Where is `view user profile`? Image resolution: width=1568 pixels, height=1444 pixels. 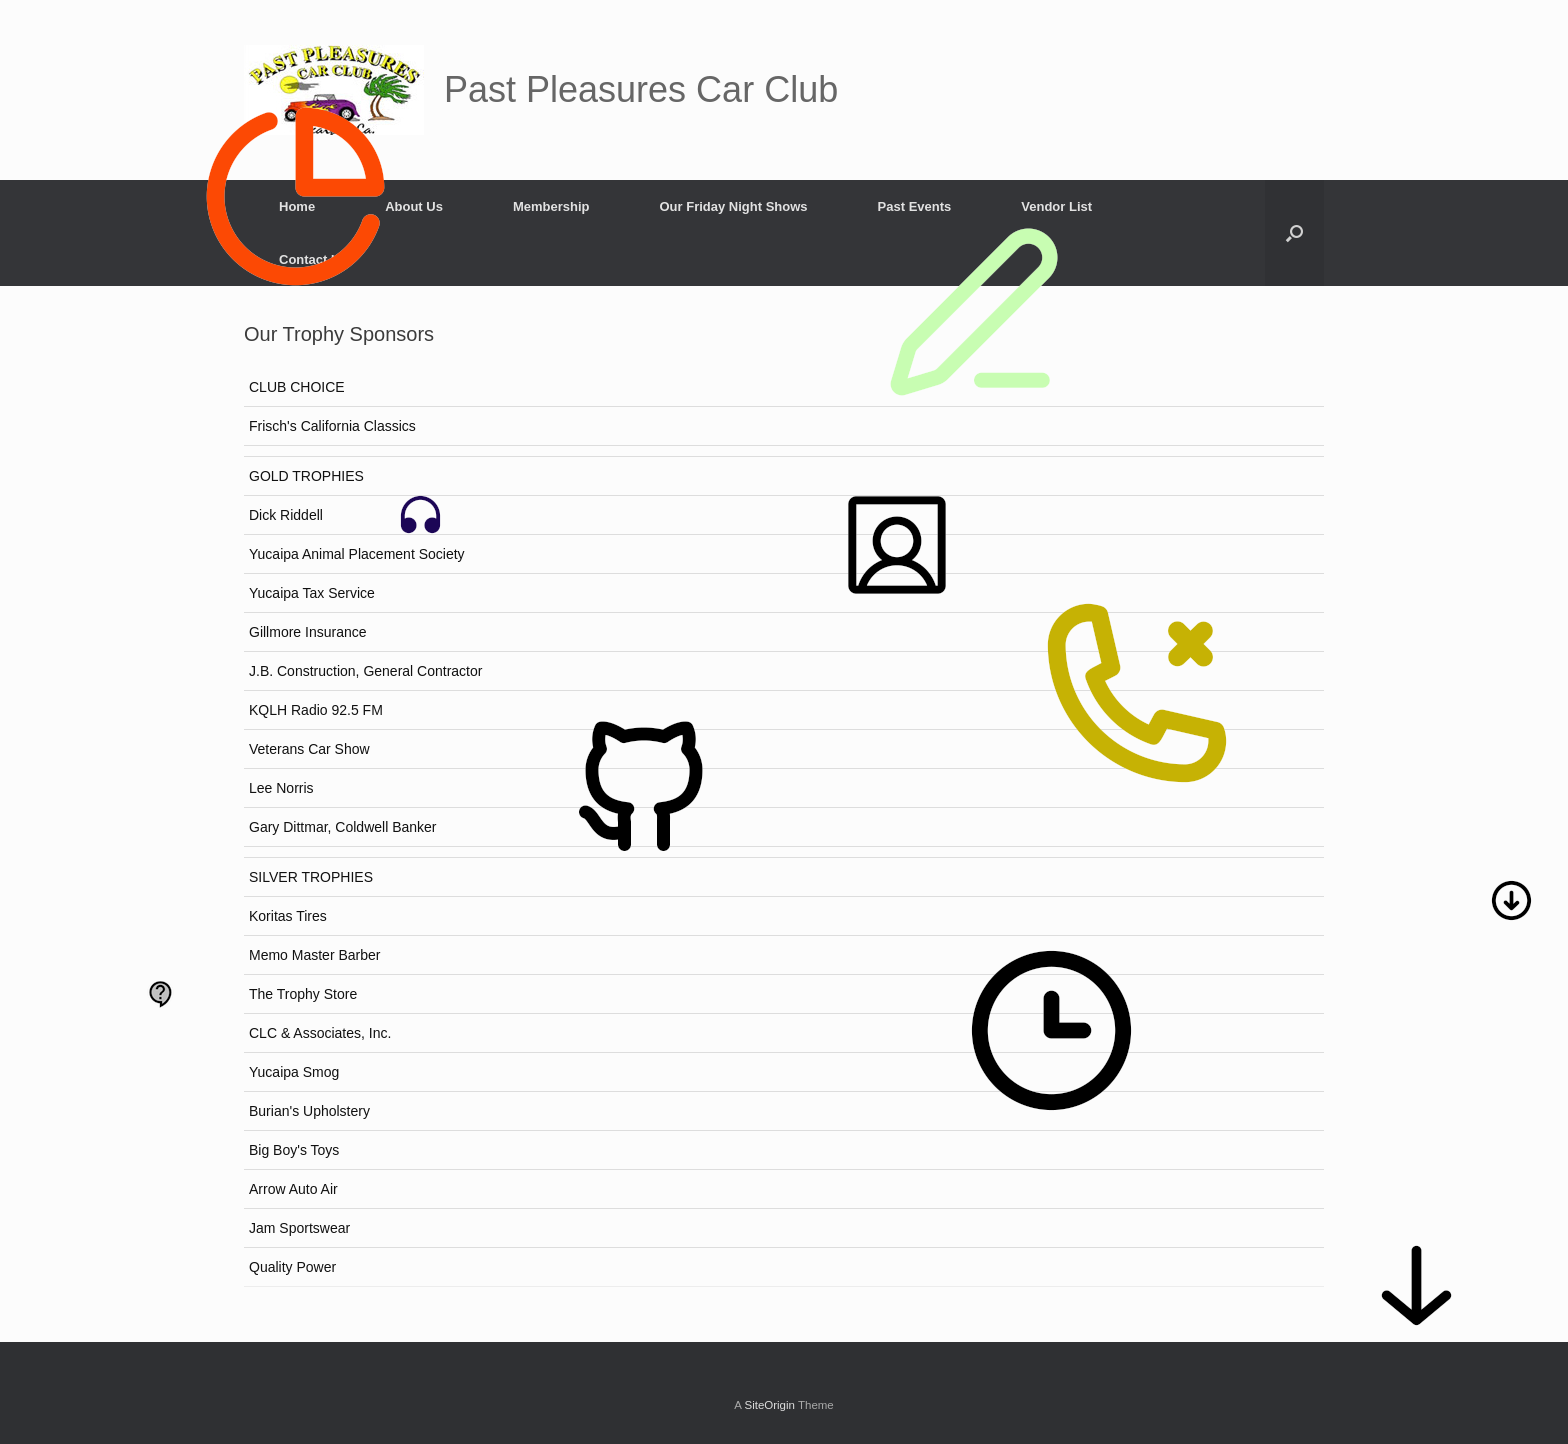
view user profile is located at coordinates (897, 545).